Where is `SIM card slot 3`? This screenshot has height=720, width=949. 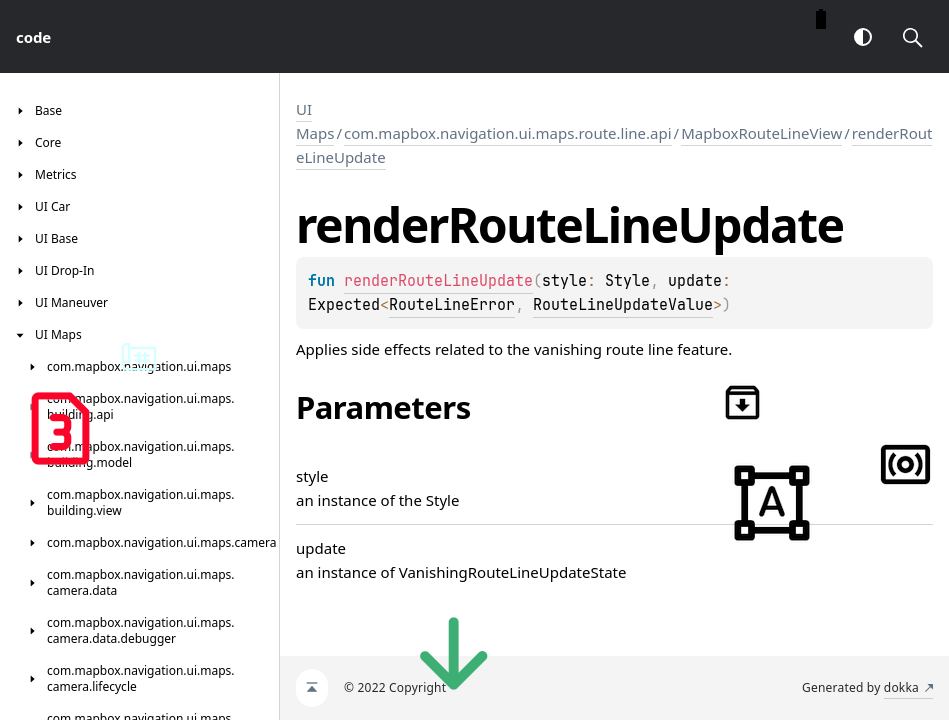
SIM card slot 3 is located at coordinates (60, 428).